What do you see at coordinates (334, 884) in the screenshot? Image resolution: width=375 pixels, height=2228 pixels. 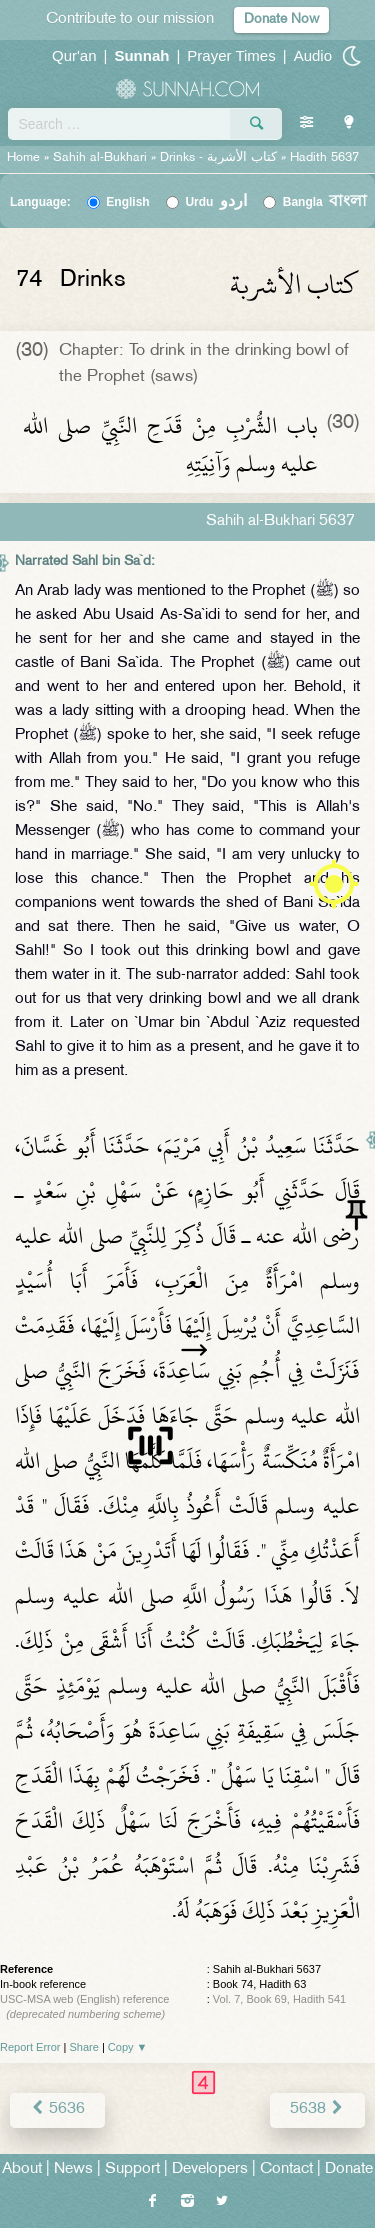 I see `center map on your current location` at bounding box center [334, 884].